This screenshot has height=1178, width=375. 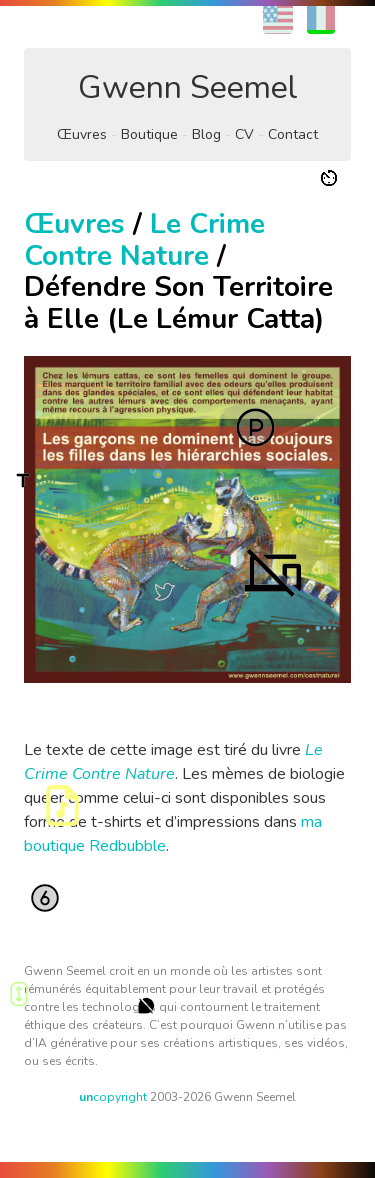 I want to click on indicates parking availability or location, so click(x=255, y=427).